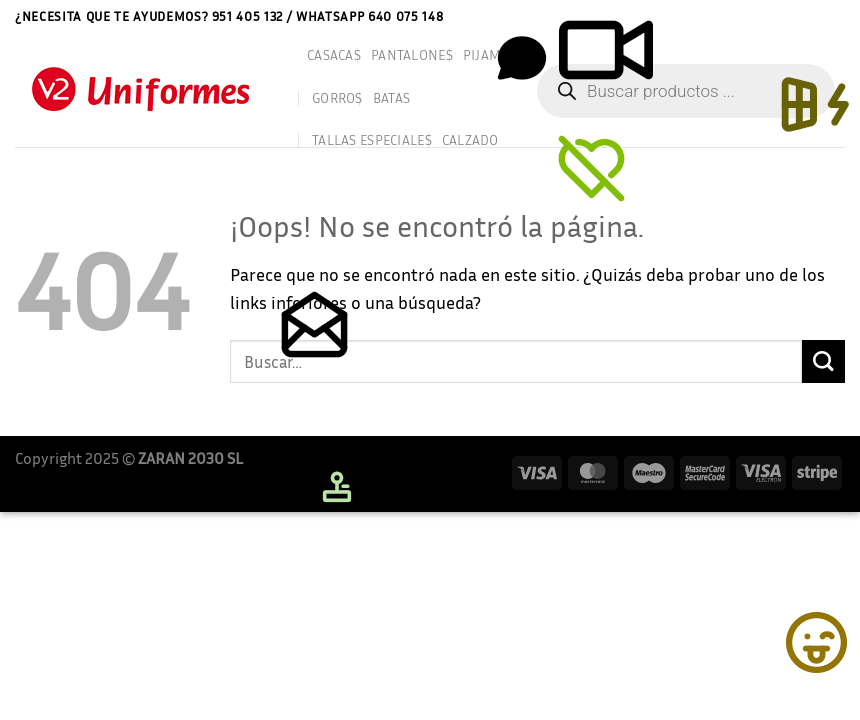 This screenshot has width=860, height=720. What do you see at coordinates (606, 50) in the screenshot?
I see `start a video call` at bounding box center [606, 50].